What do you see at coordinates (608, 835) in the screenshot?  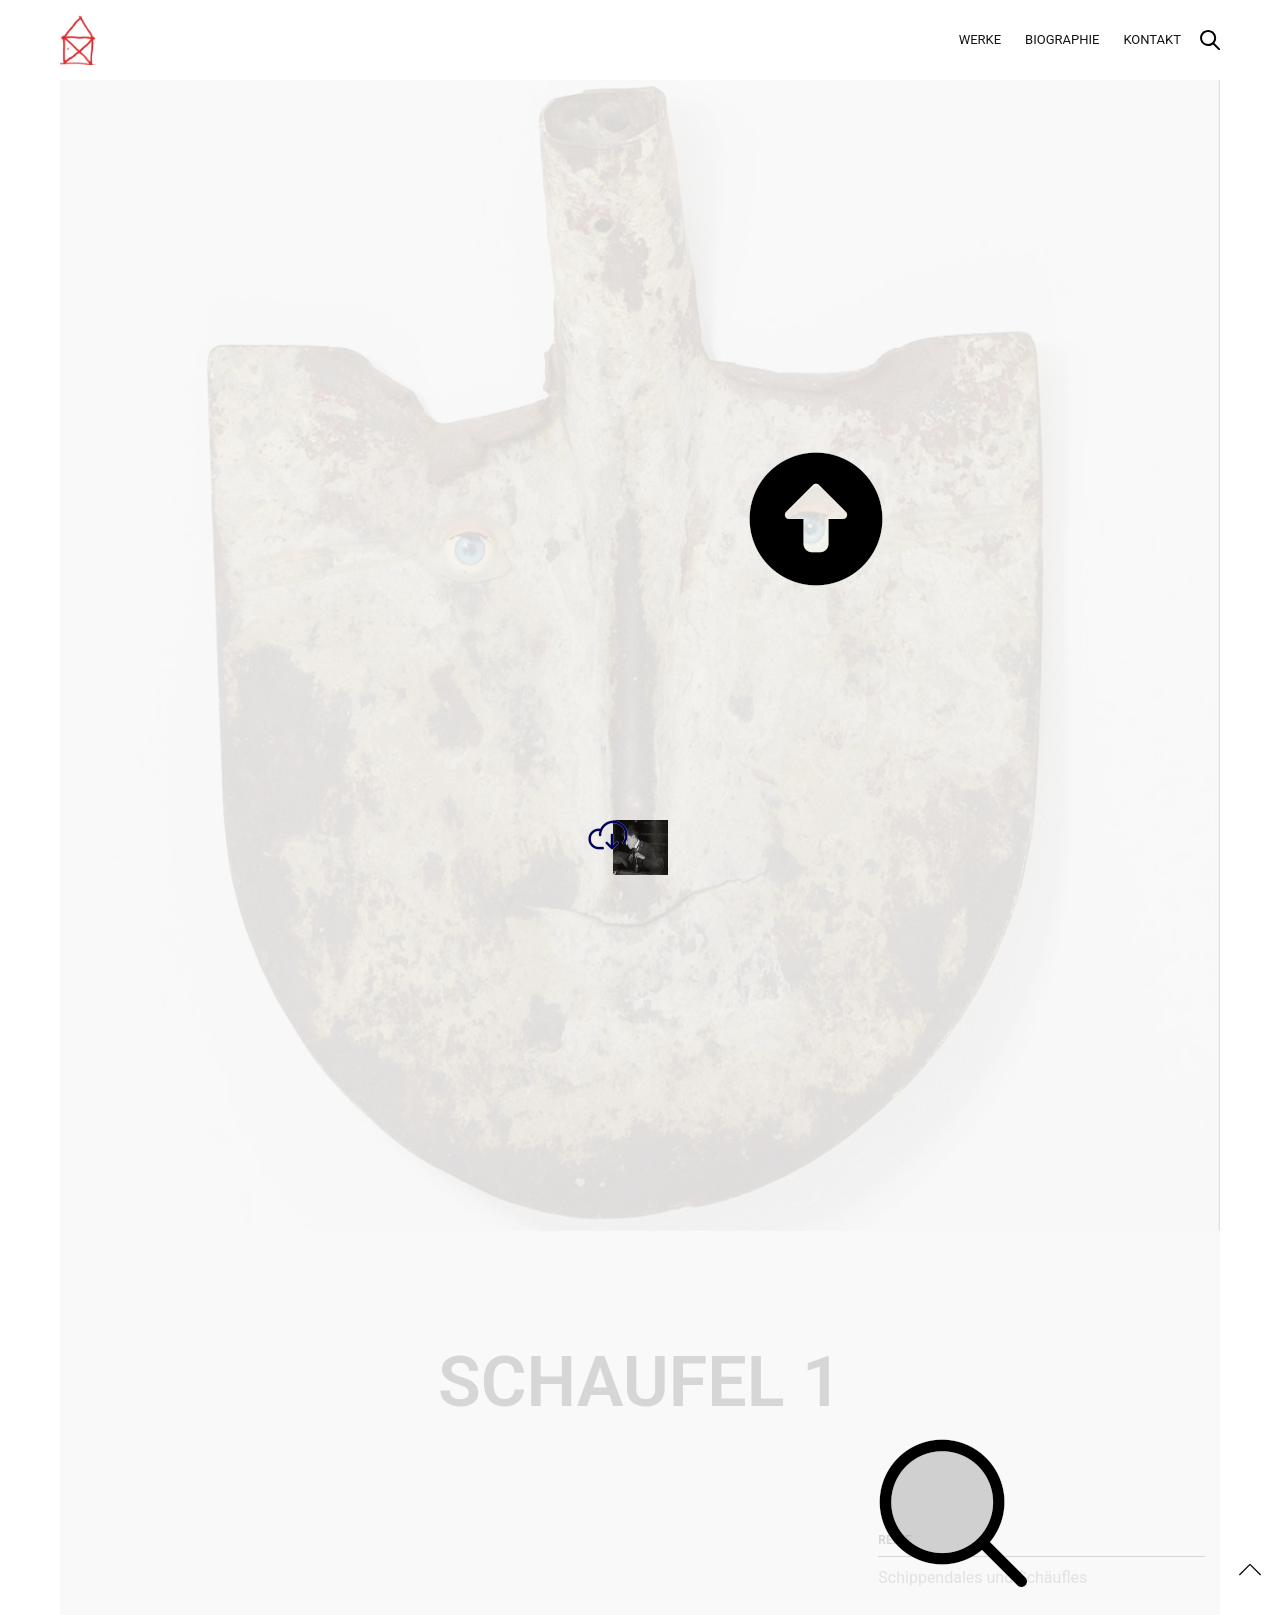 I see `download from cloud storage` at bounding box center [608, 835].